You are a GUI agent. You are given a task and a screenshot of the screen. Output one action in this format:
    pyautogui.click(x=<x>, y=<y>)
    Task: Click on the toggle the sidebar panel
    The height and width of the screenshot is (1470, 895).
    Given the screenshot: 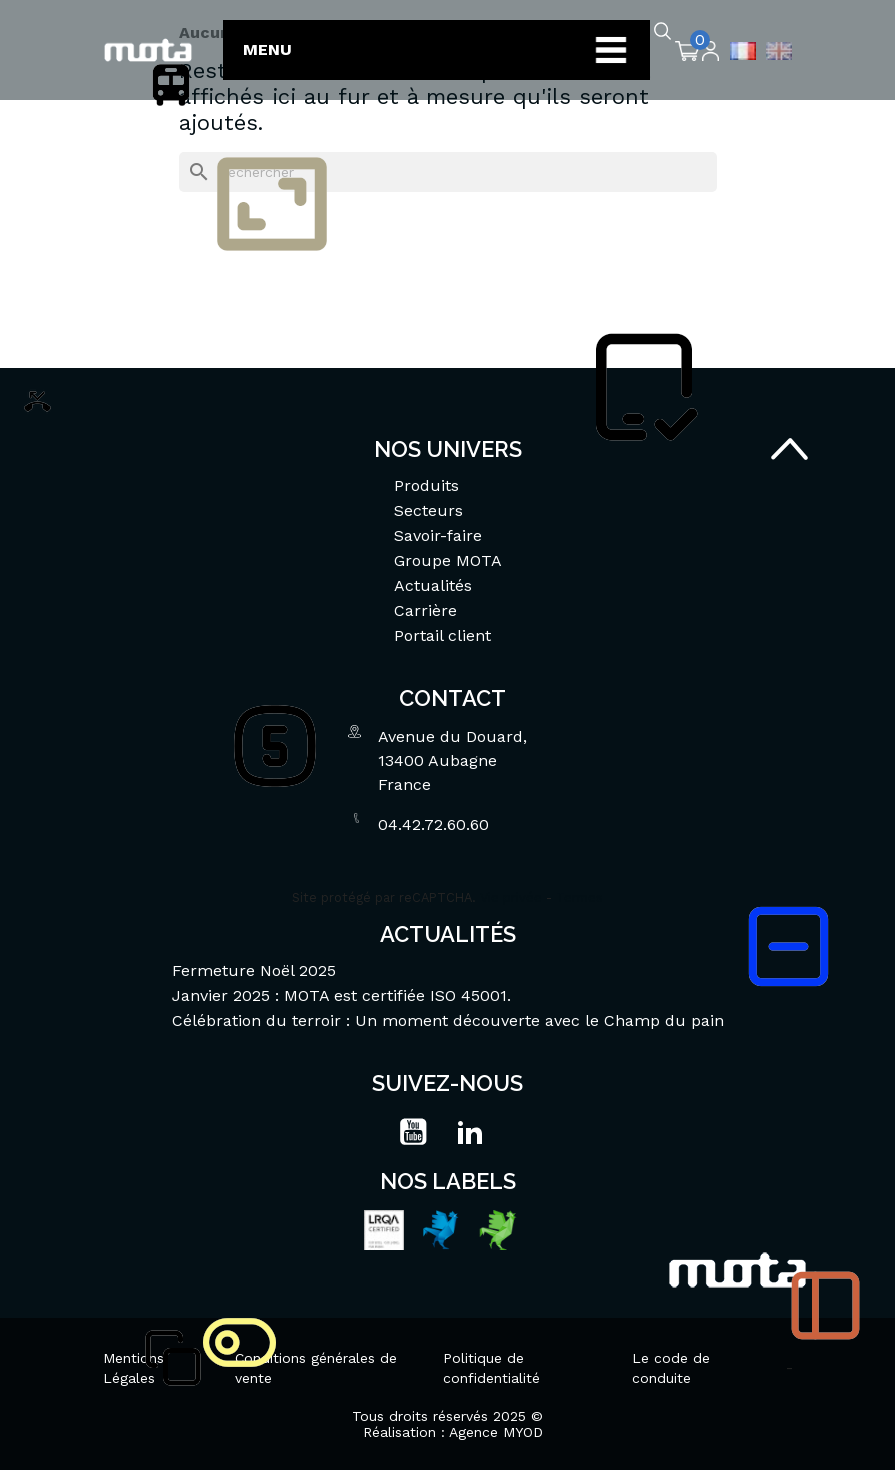 What is the action you would take?
    pyautogui.click(x=825, y=1305)
    